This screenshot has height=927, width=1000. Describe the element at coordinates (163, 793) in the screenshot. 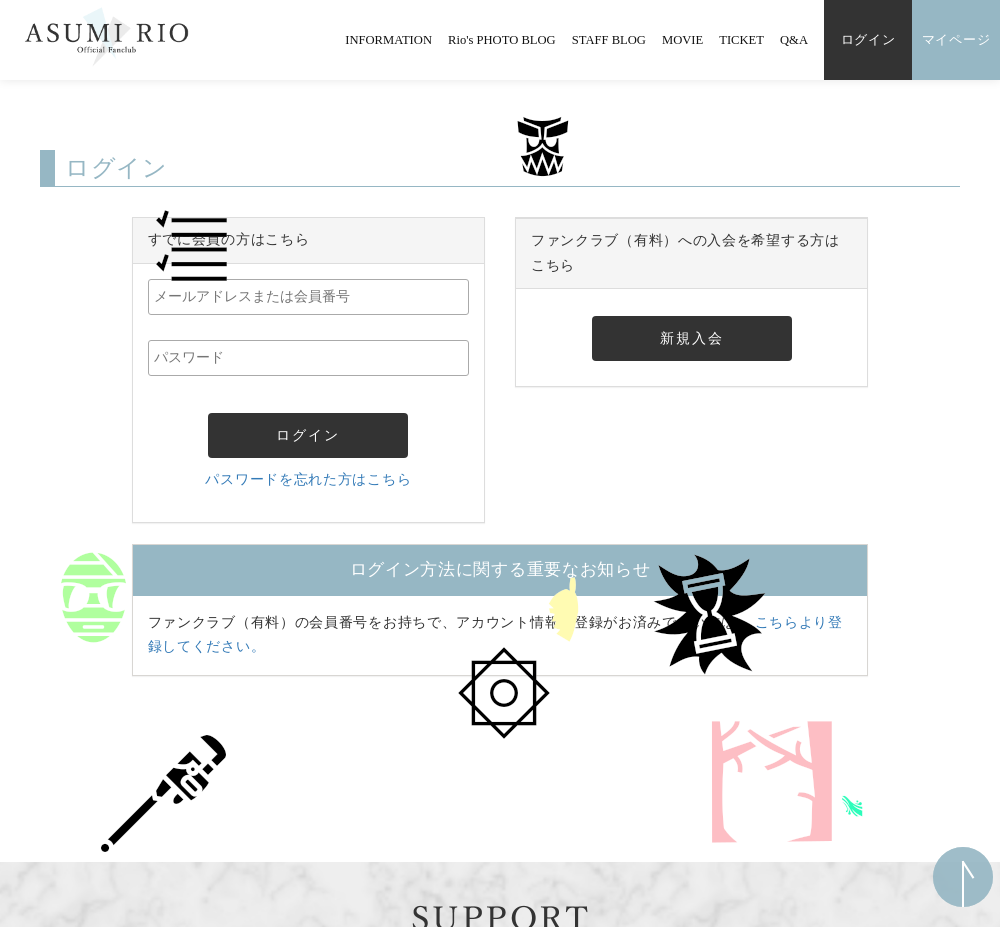

I see `access settings or configuration options` at that location.